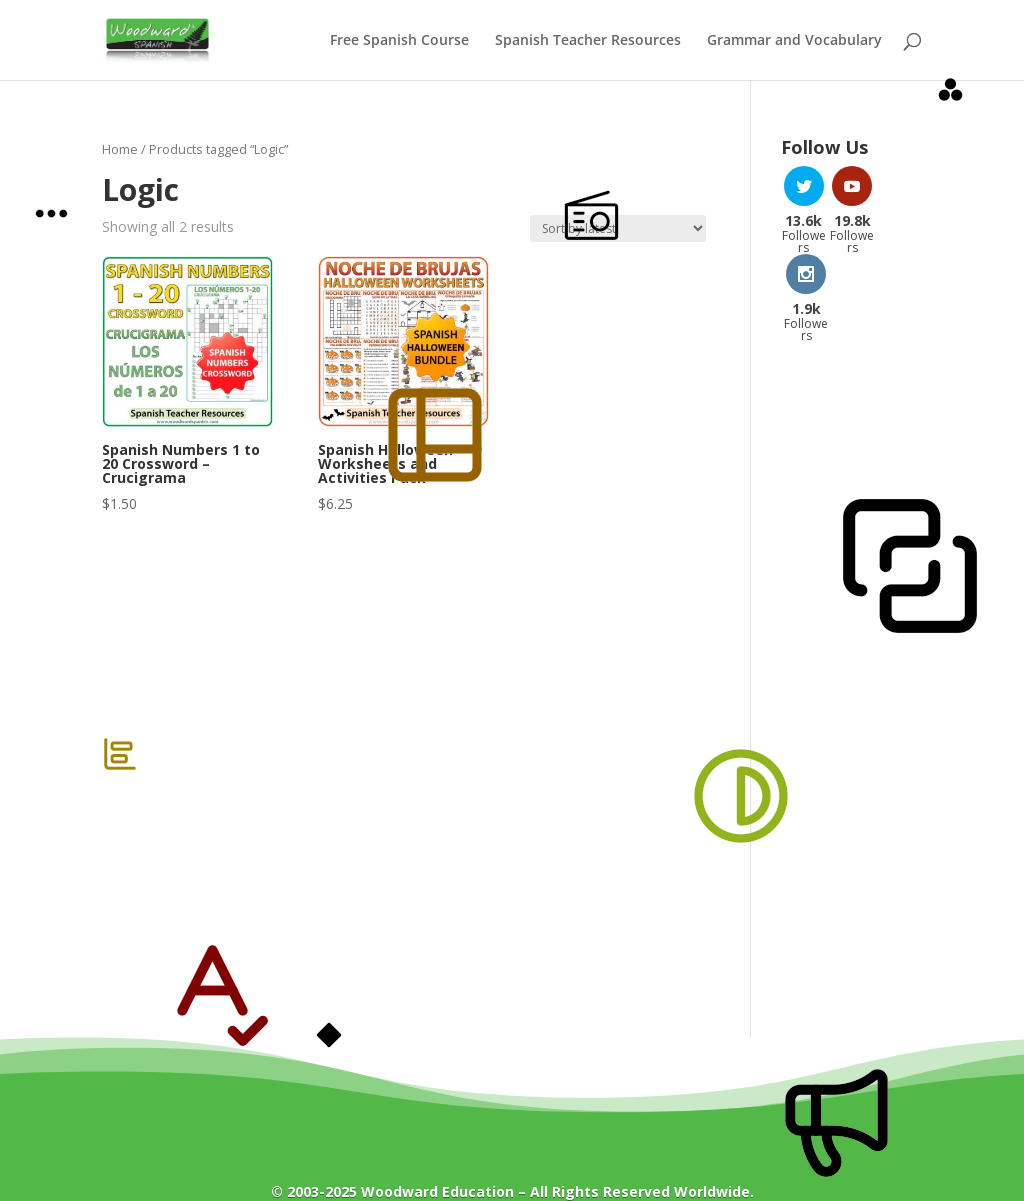 The height and width of the screenshot is (1201, 1024). I want to click on view connected accounts or integrations, so click(950, 89).